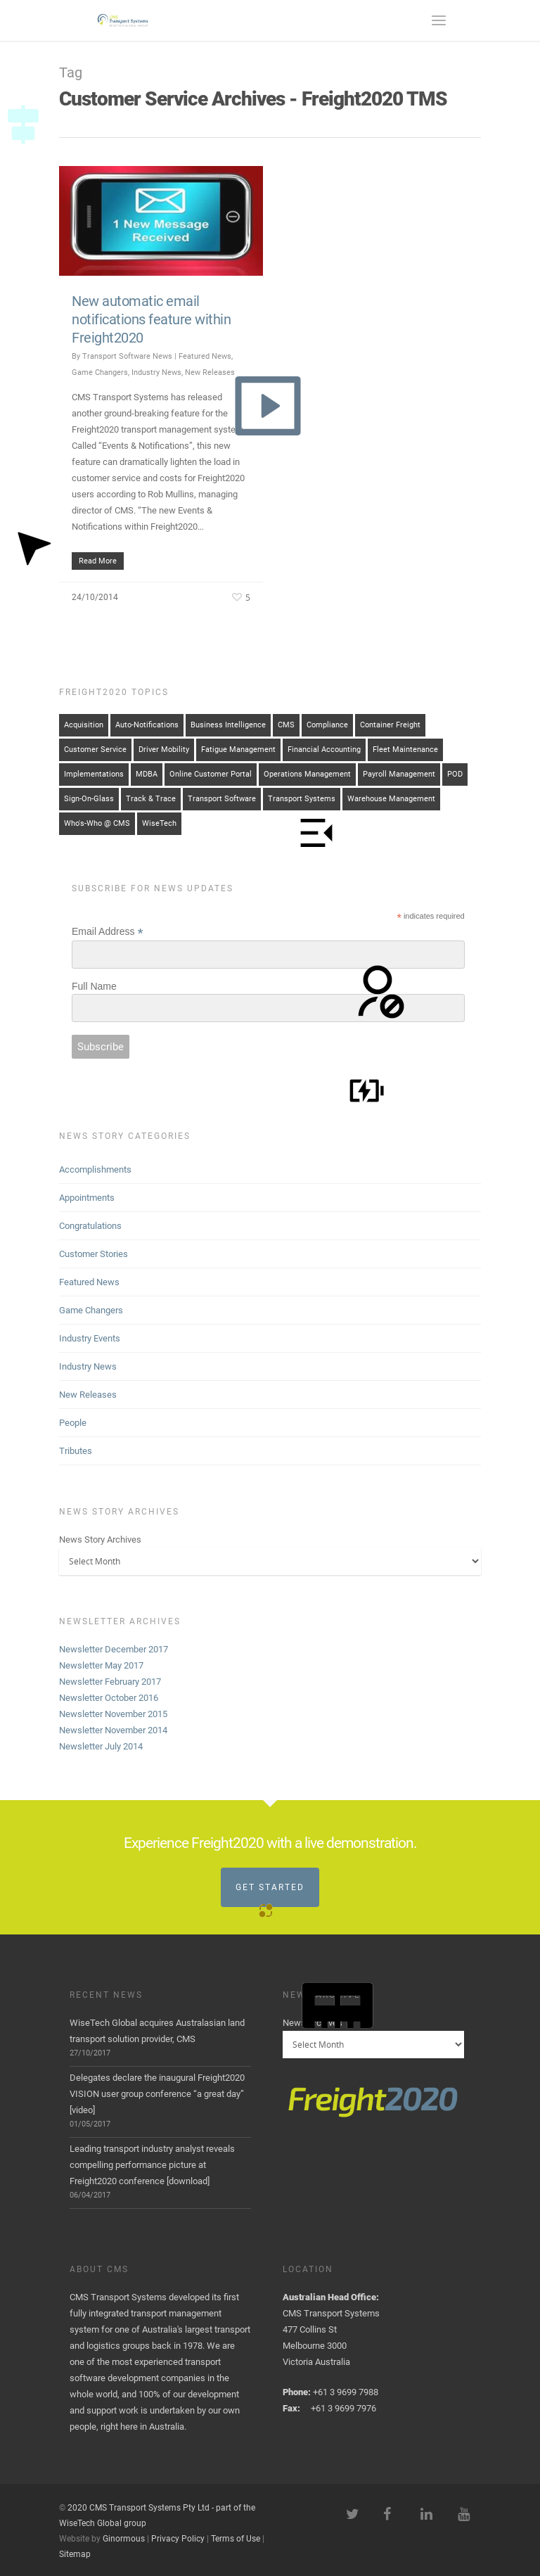  Describe the element at coordinates (266, 1911) in the screenshot. I see `exchange or swap between two items` at that location.